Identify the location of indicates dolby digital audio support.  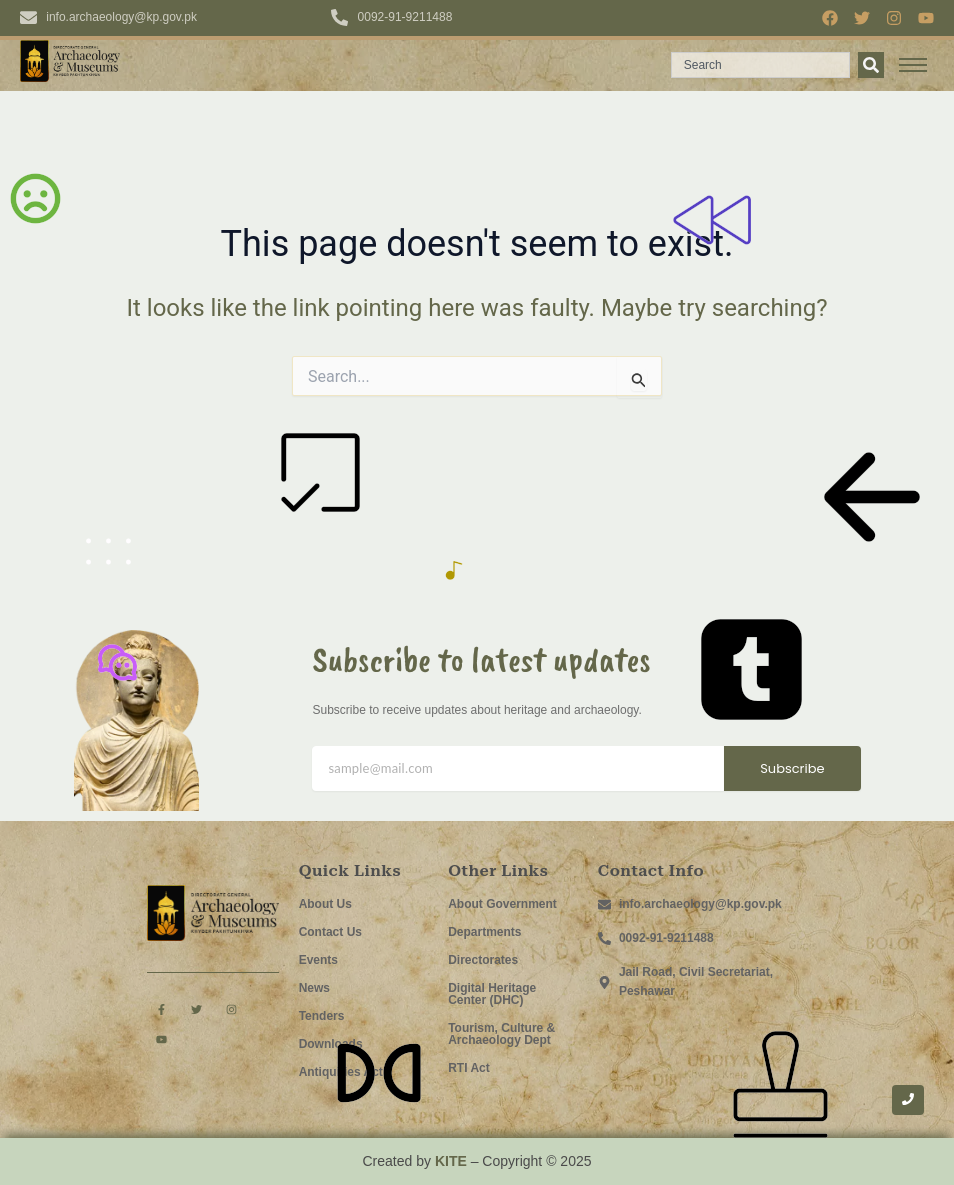
(379, 1073).